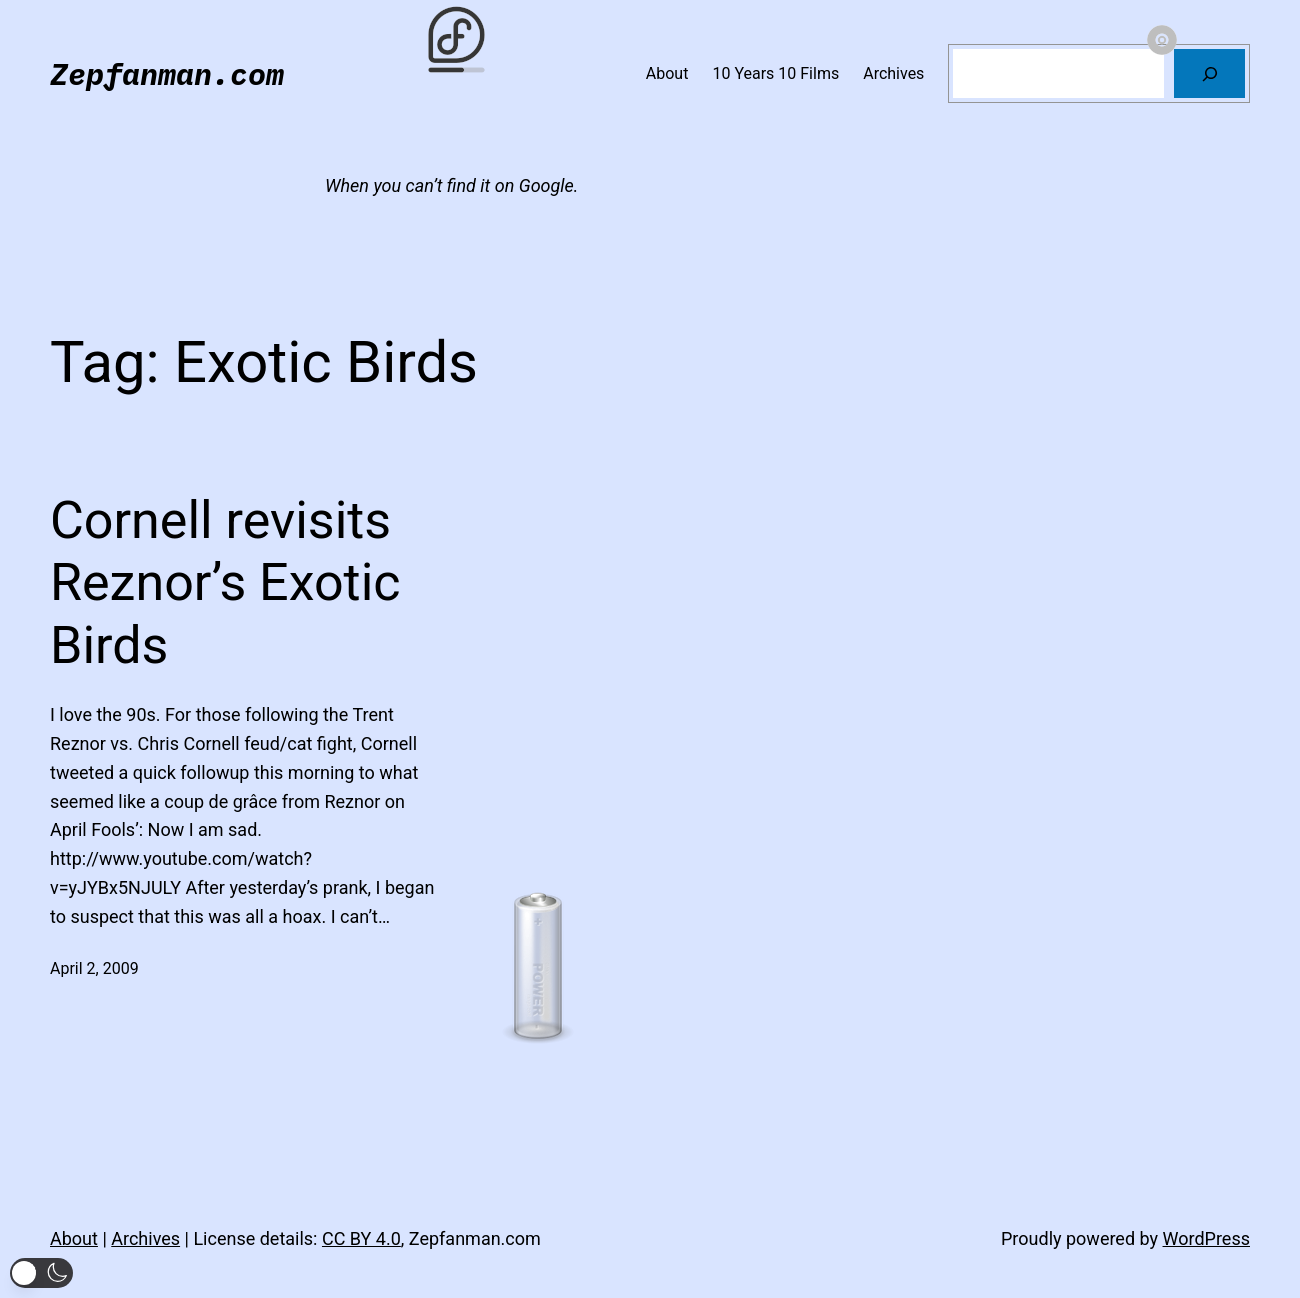 The image size is (1300, 1298). I want to click on indicates battery is depleted and needs charging, so click(538, 969).